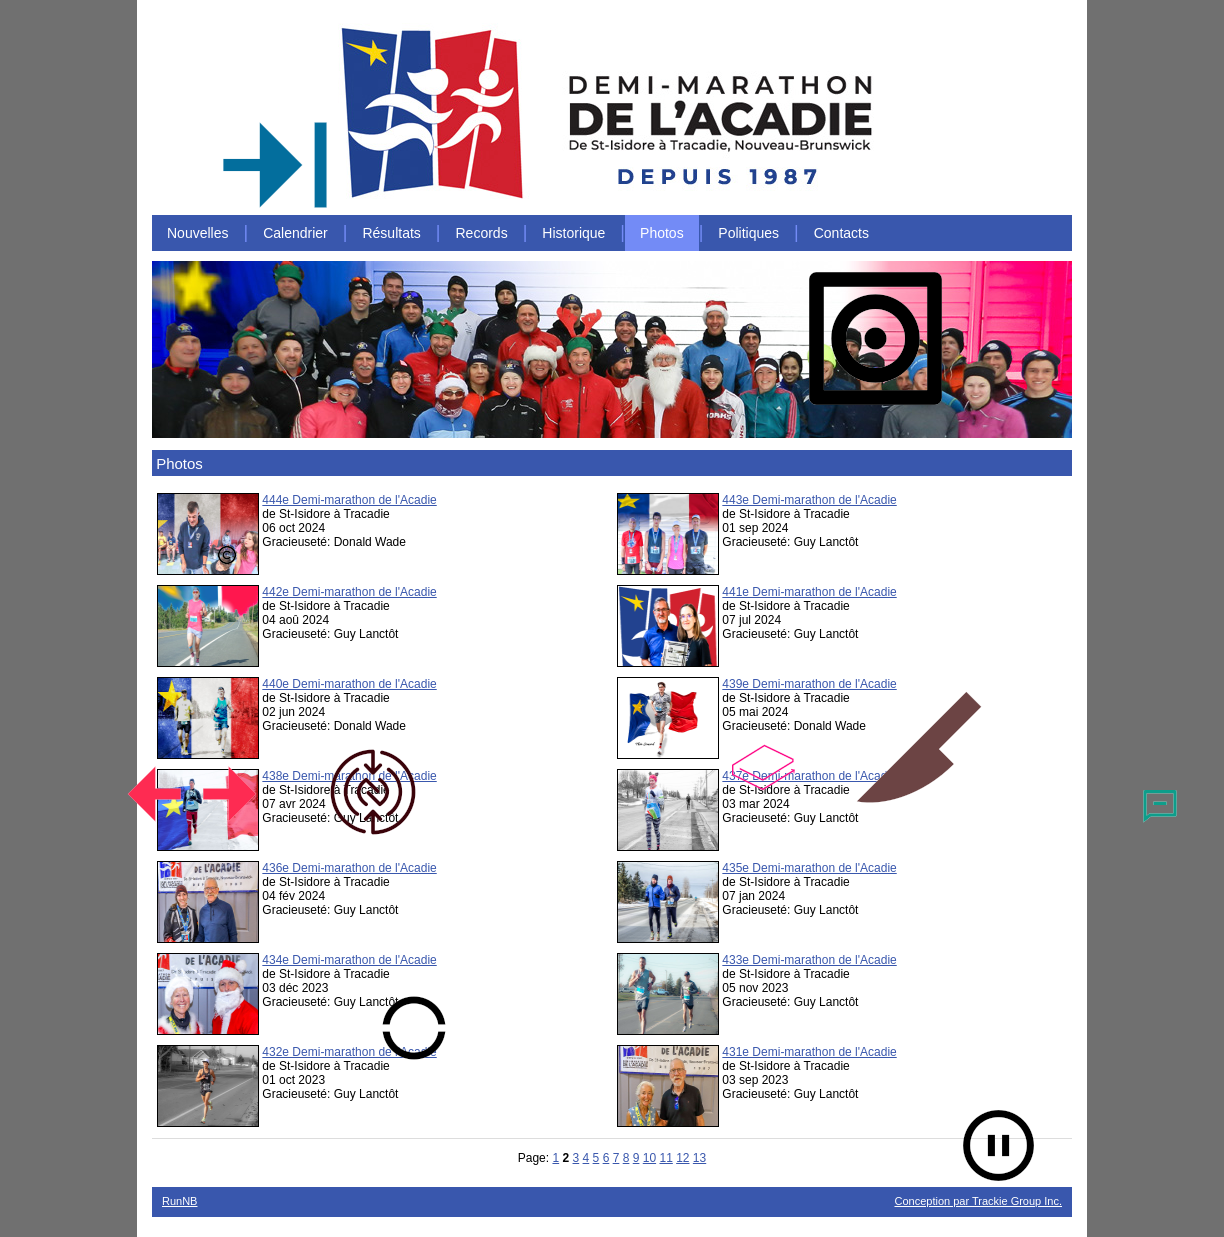 This screenshot has width=1224, height=1237. I want to click on LBRY decentralized content platform logo, so click(763, 767).